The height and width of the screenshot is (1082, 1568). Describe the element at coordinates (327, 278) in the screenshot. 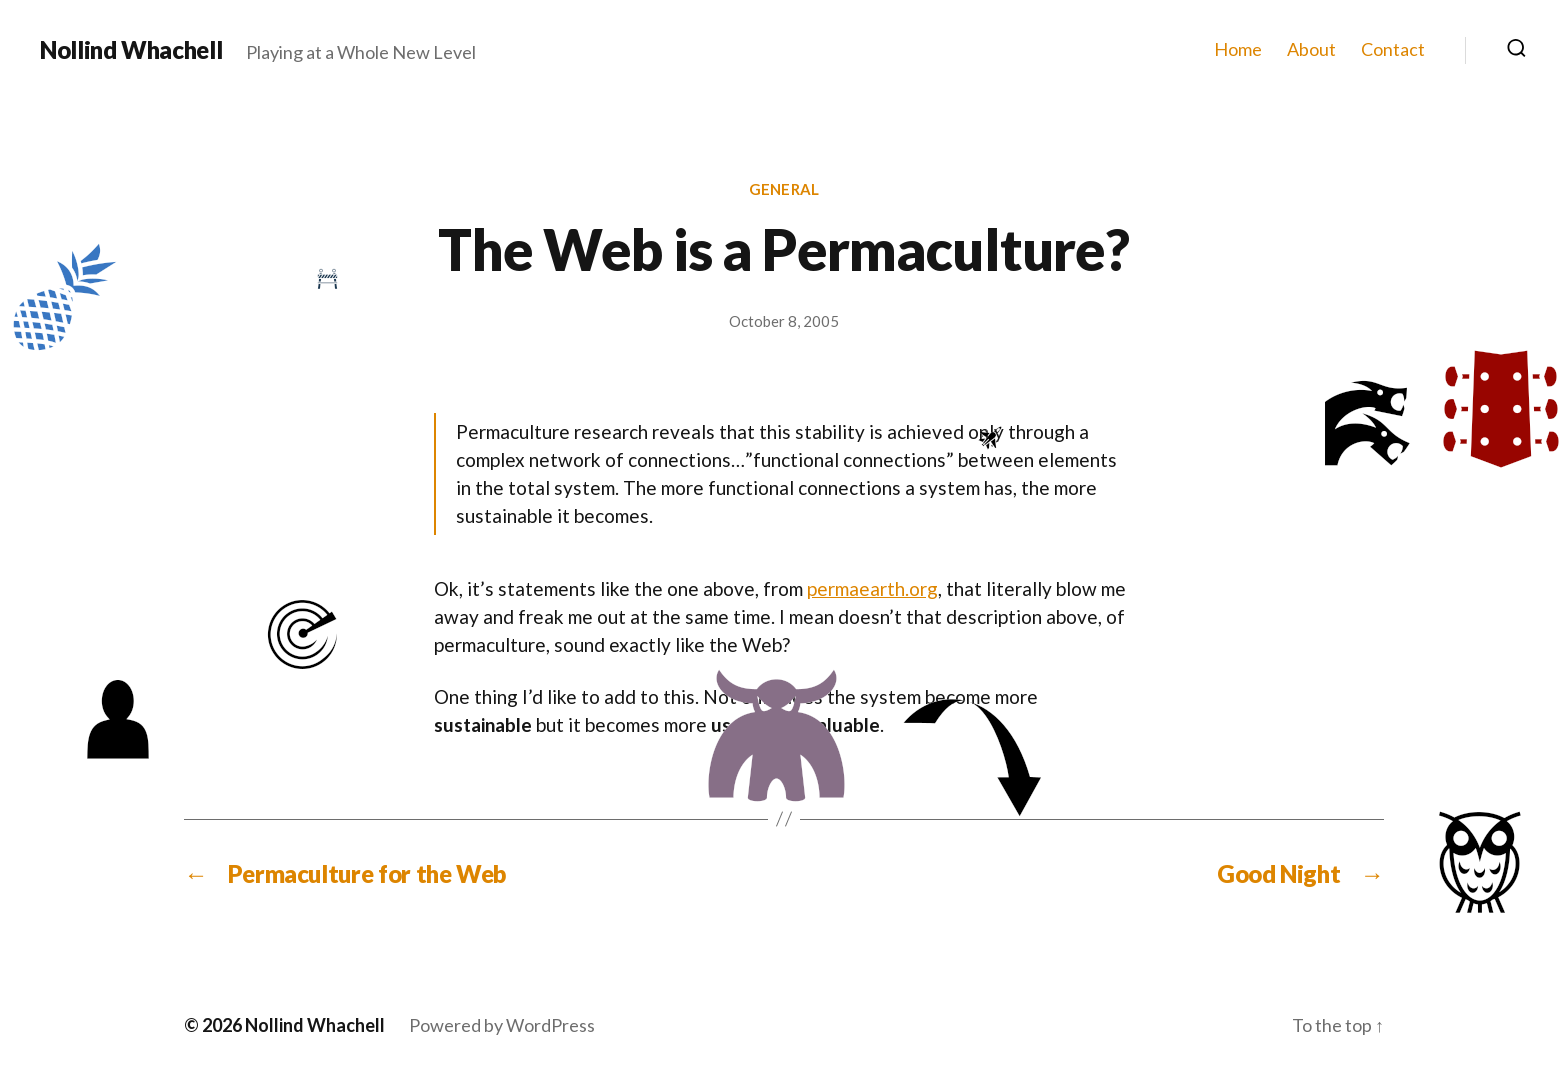

I see `indicates a blocked or restricted area` at that location.